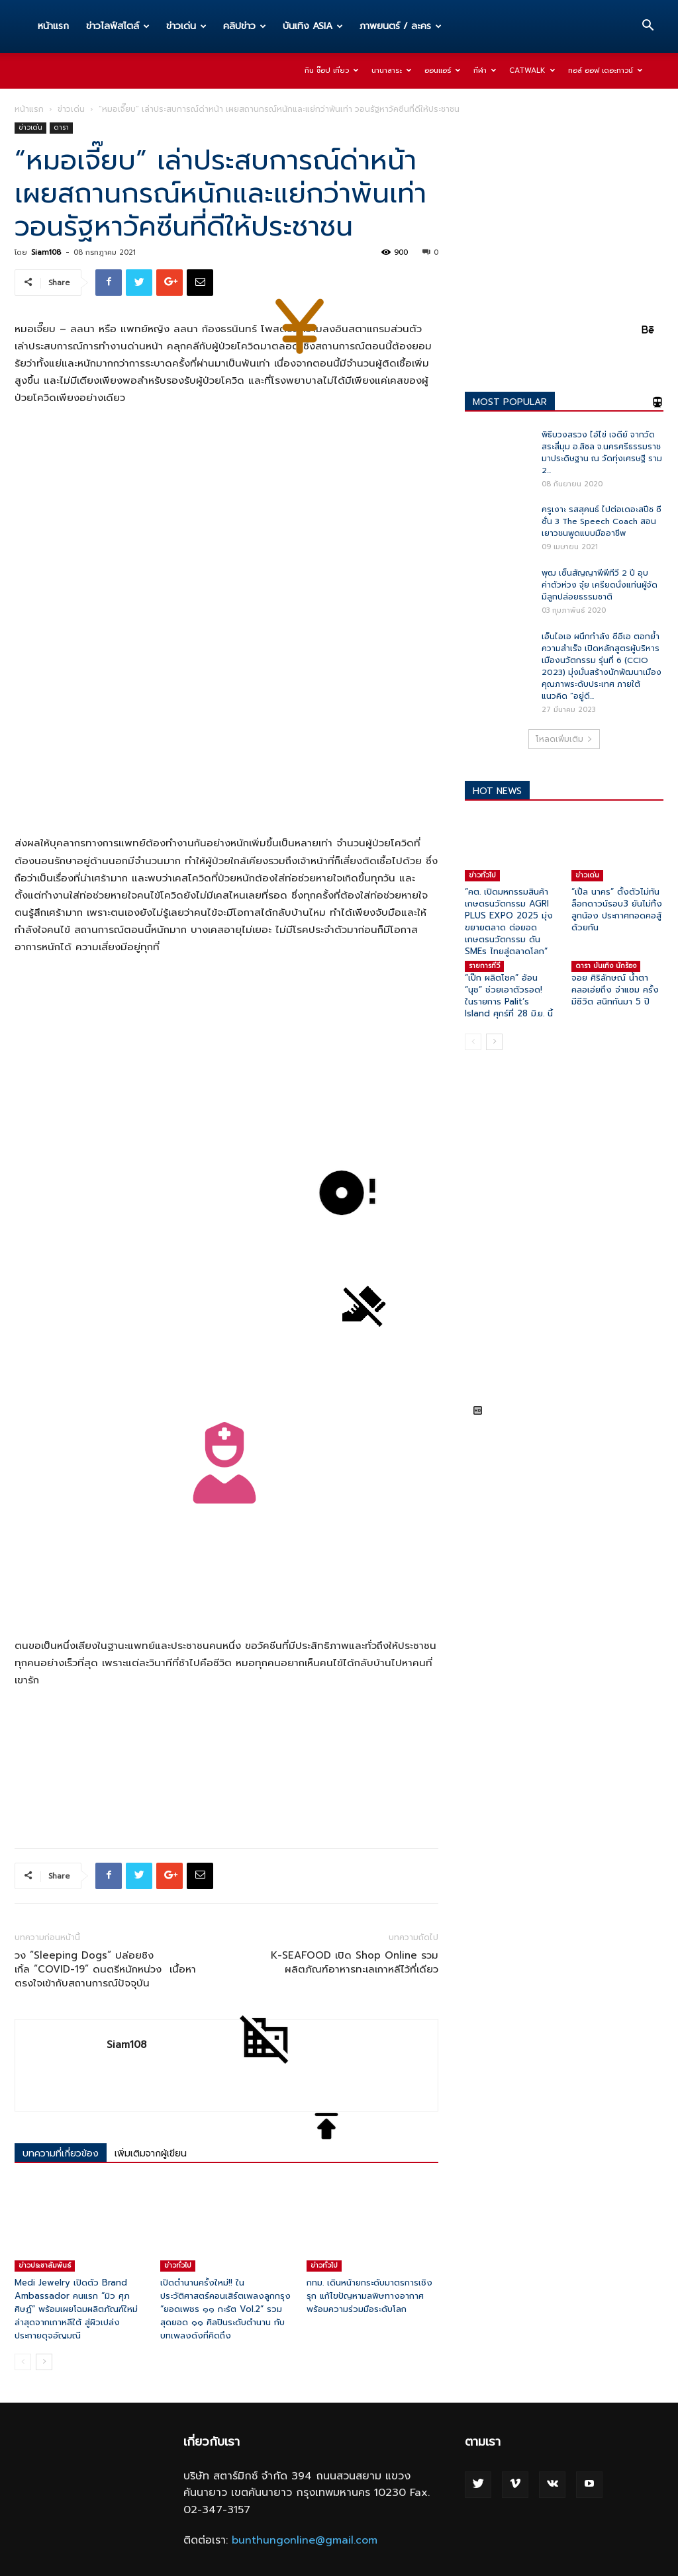 The height and width of the screenshot is (2576, 678). Describe the element at coordinates (648, 330) in the screenshot. I see `link to Behance portfolio` at that location.